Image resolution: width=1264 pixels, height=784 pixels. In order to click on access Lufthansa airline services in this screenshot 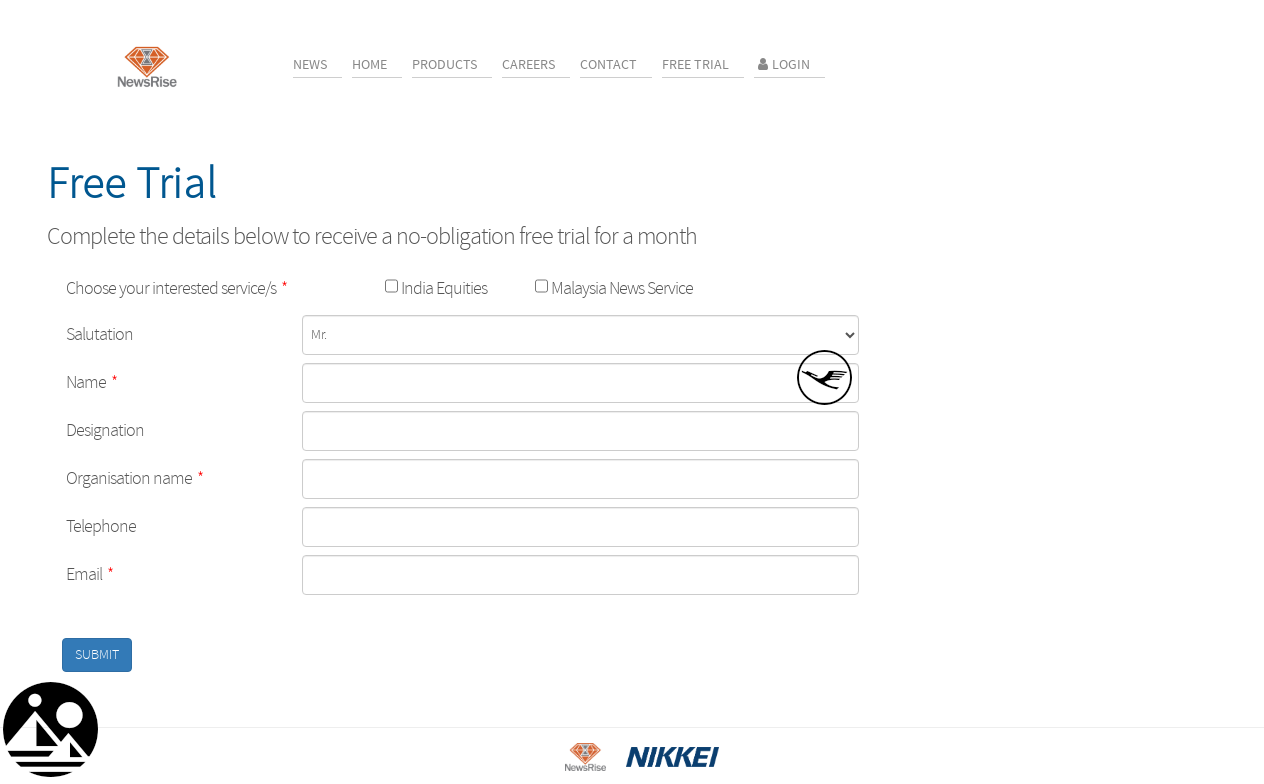, I will do `click(824, 377)`.